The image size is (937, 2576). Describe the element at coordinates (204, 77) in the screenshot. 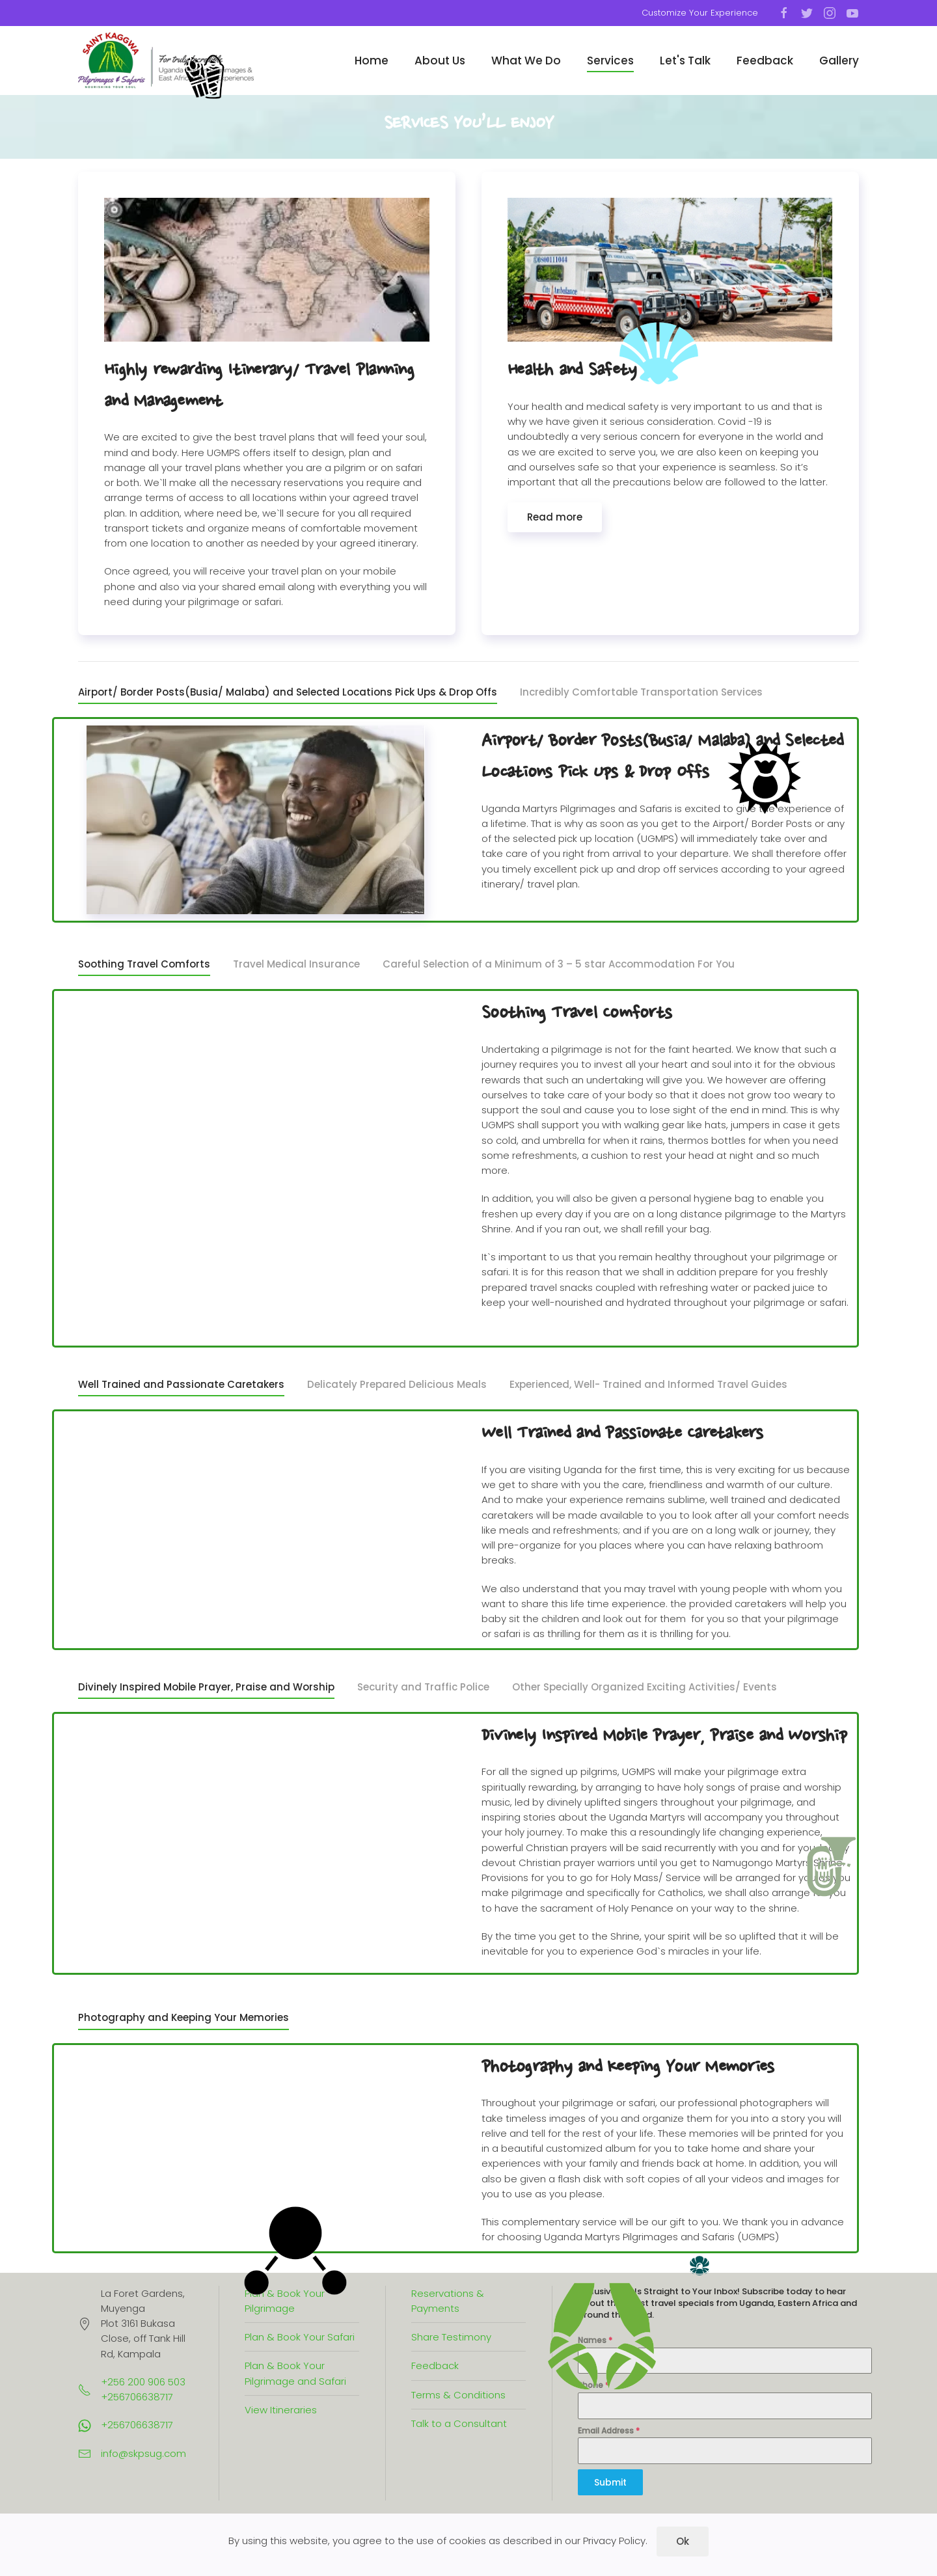

I see `view ancient Egyptian artifacts or exhibits` at that location.